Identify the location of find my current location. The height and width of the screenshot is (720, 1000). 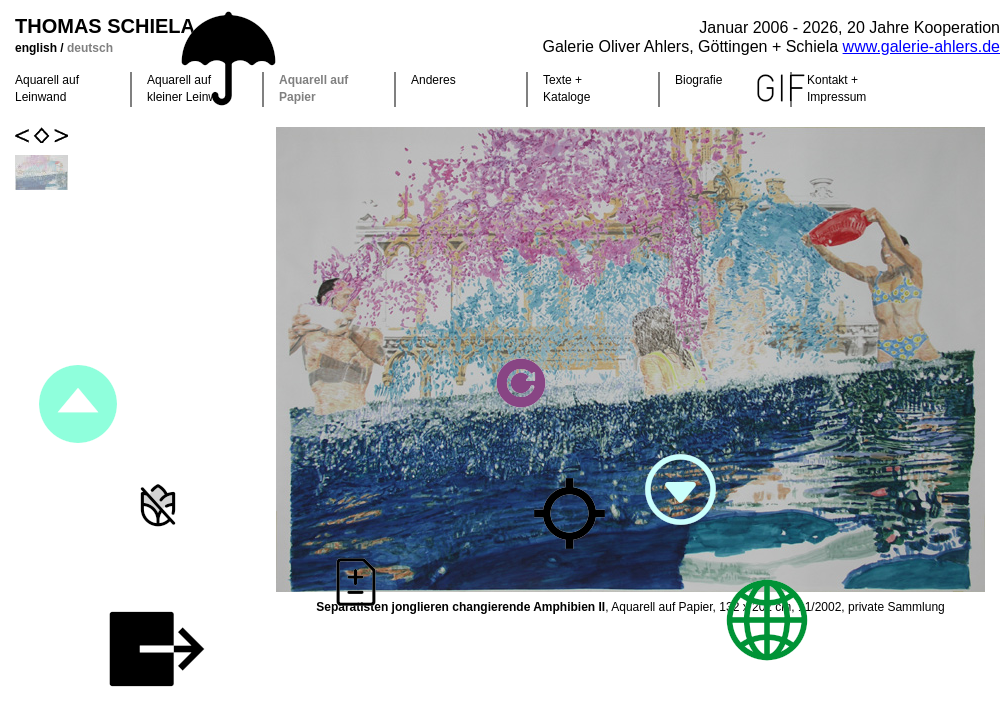
(569, 513).